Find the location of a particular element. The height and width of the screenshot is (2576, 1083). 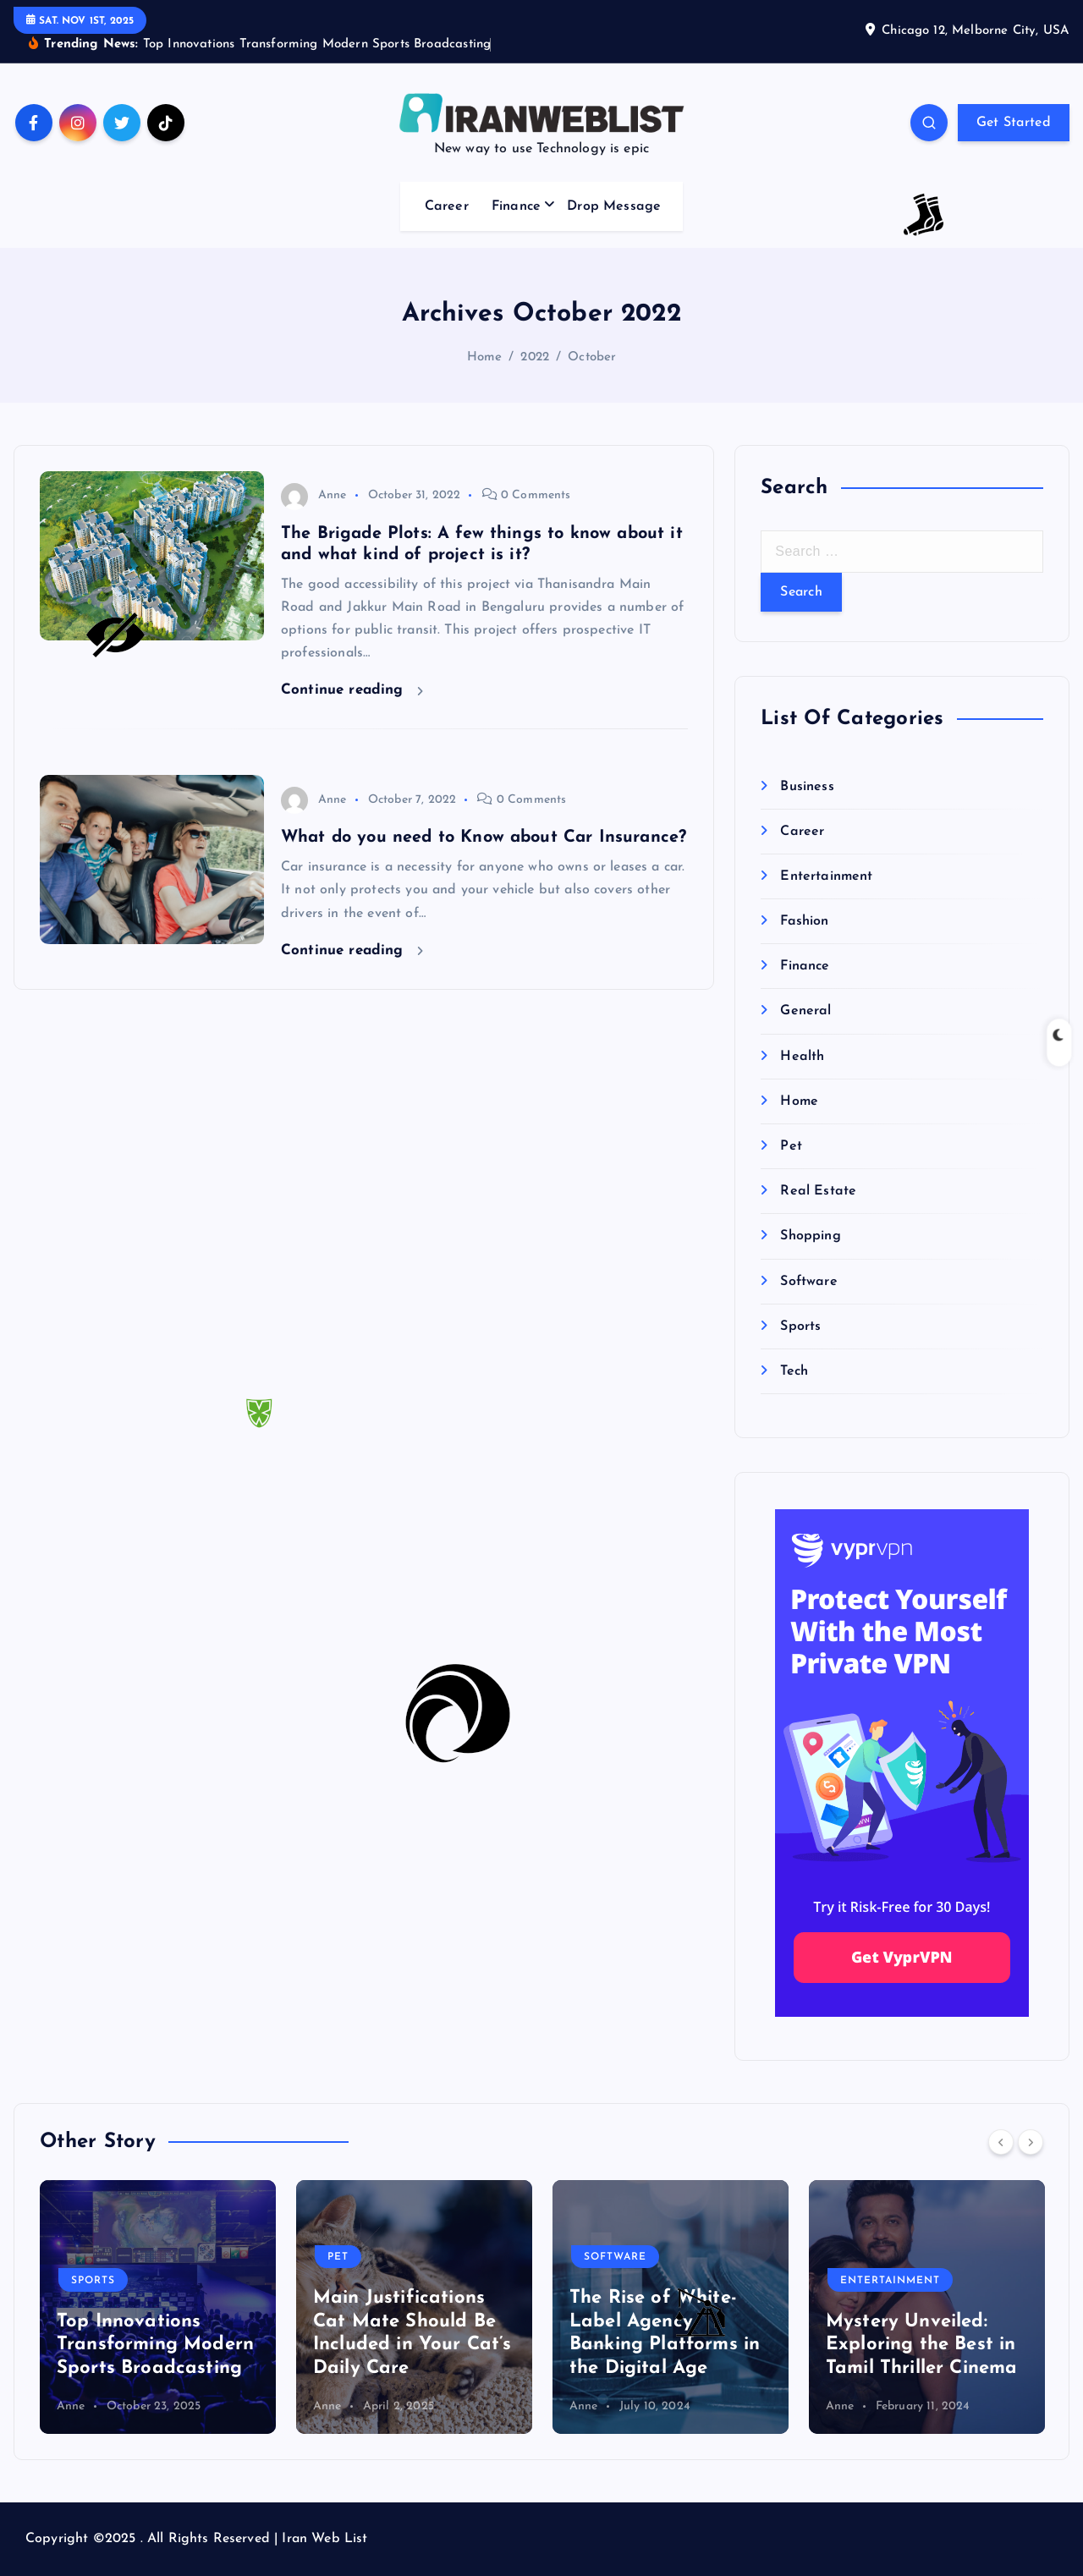

indicates cloud sync or data synchronization in progress is located at coordinates (458, 1713).